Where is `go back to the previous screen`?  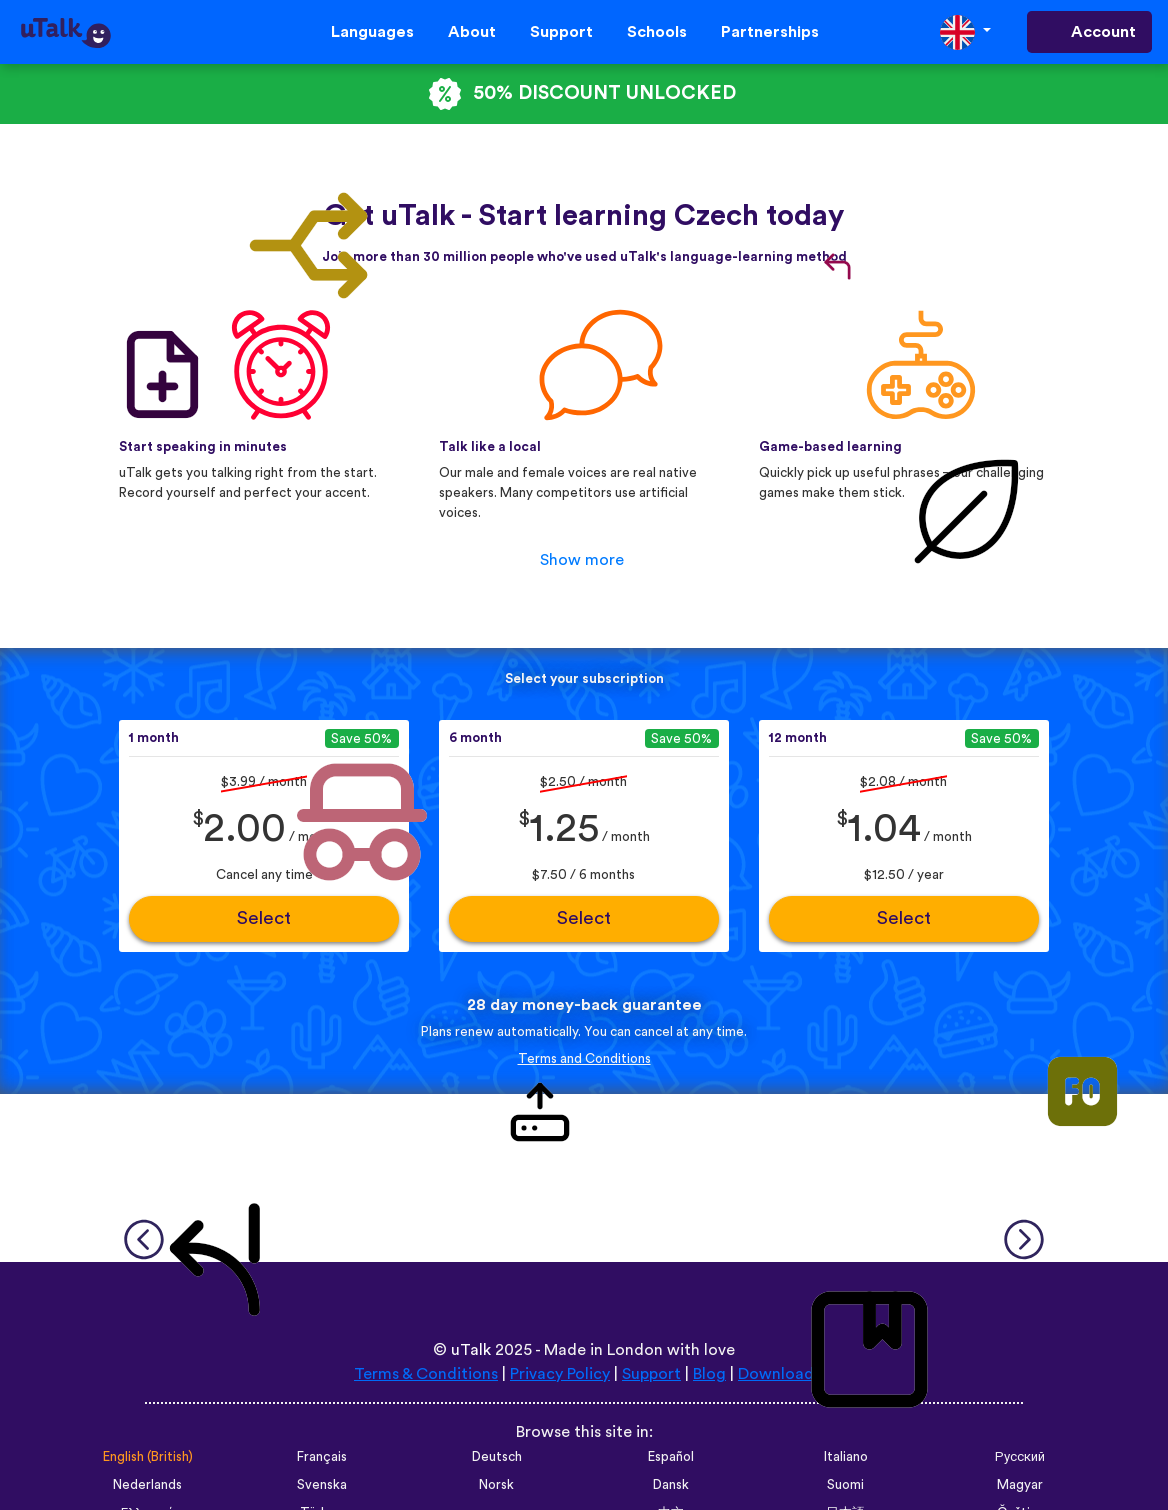
go back to the previous screen is located at coordinates (837, 266).